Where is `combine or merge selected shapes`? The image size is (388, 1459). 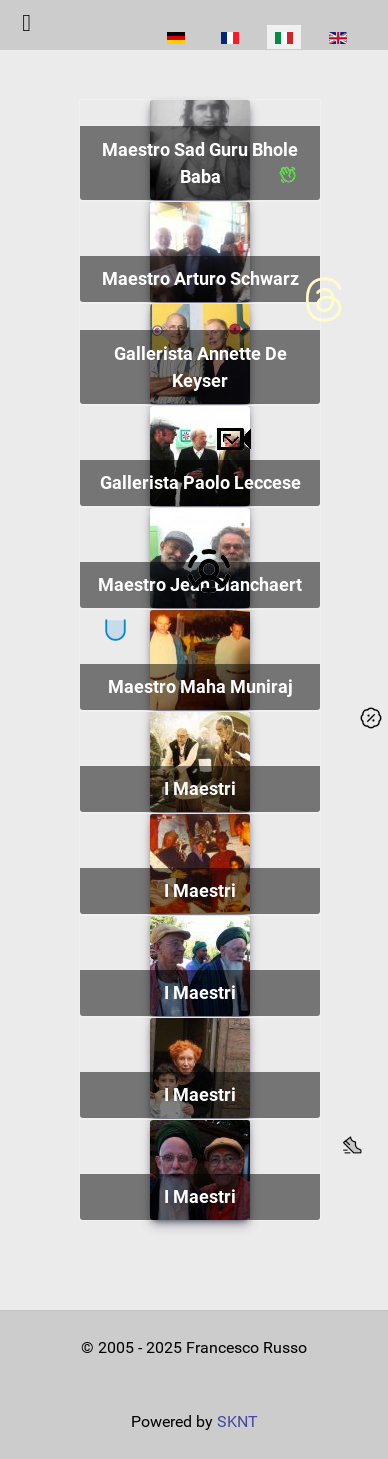 combine or merge selected shapes is located at coordinates (115, 628).